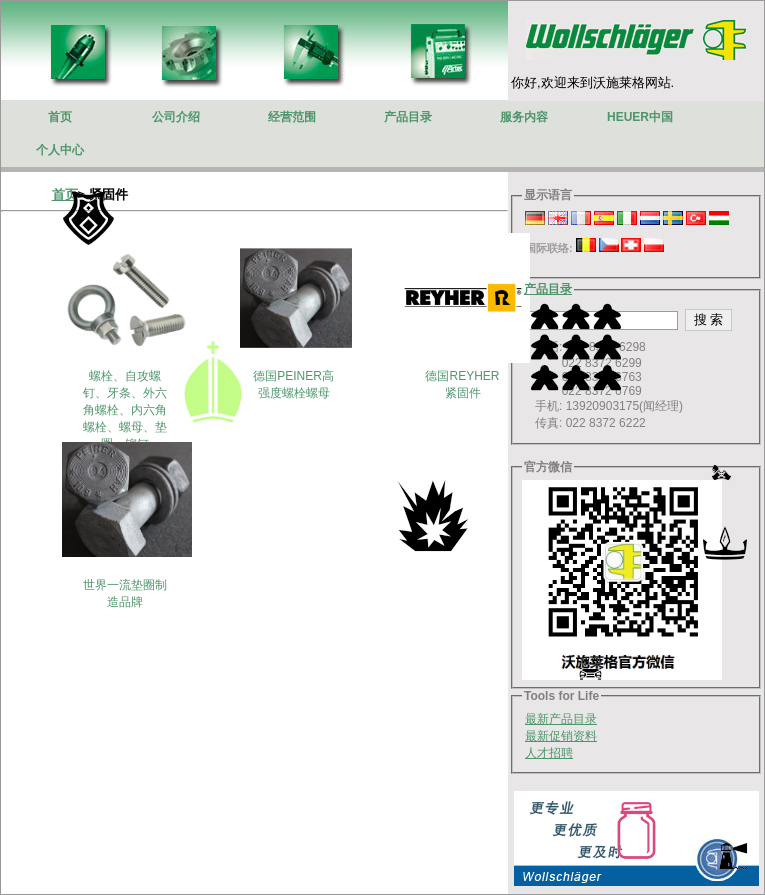 This screenshot has width=765, height=895. Describe the element at coordinates (725, 543) in the screenshot. I see `indicates premium or VIP membership status` at that location.